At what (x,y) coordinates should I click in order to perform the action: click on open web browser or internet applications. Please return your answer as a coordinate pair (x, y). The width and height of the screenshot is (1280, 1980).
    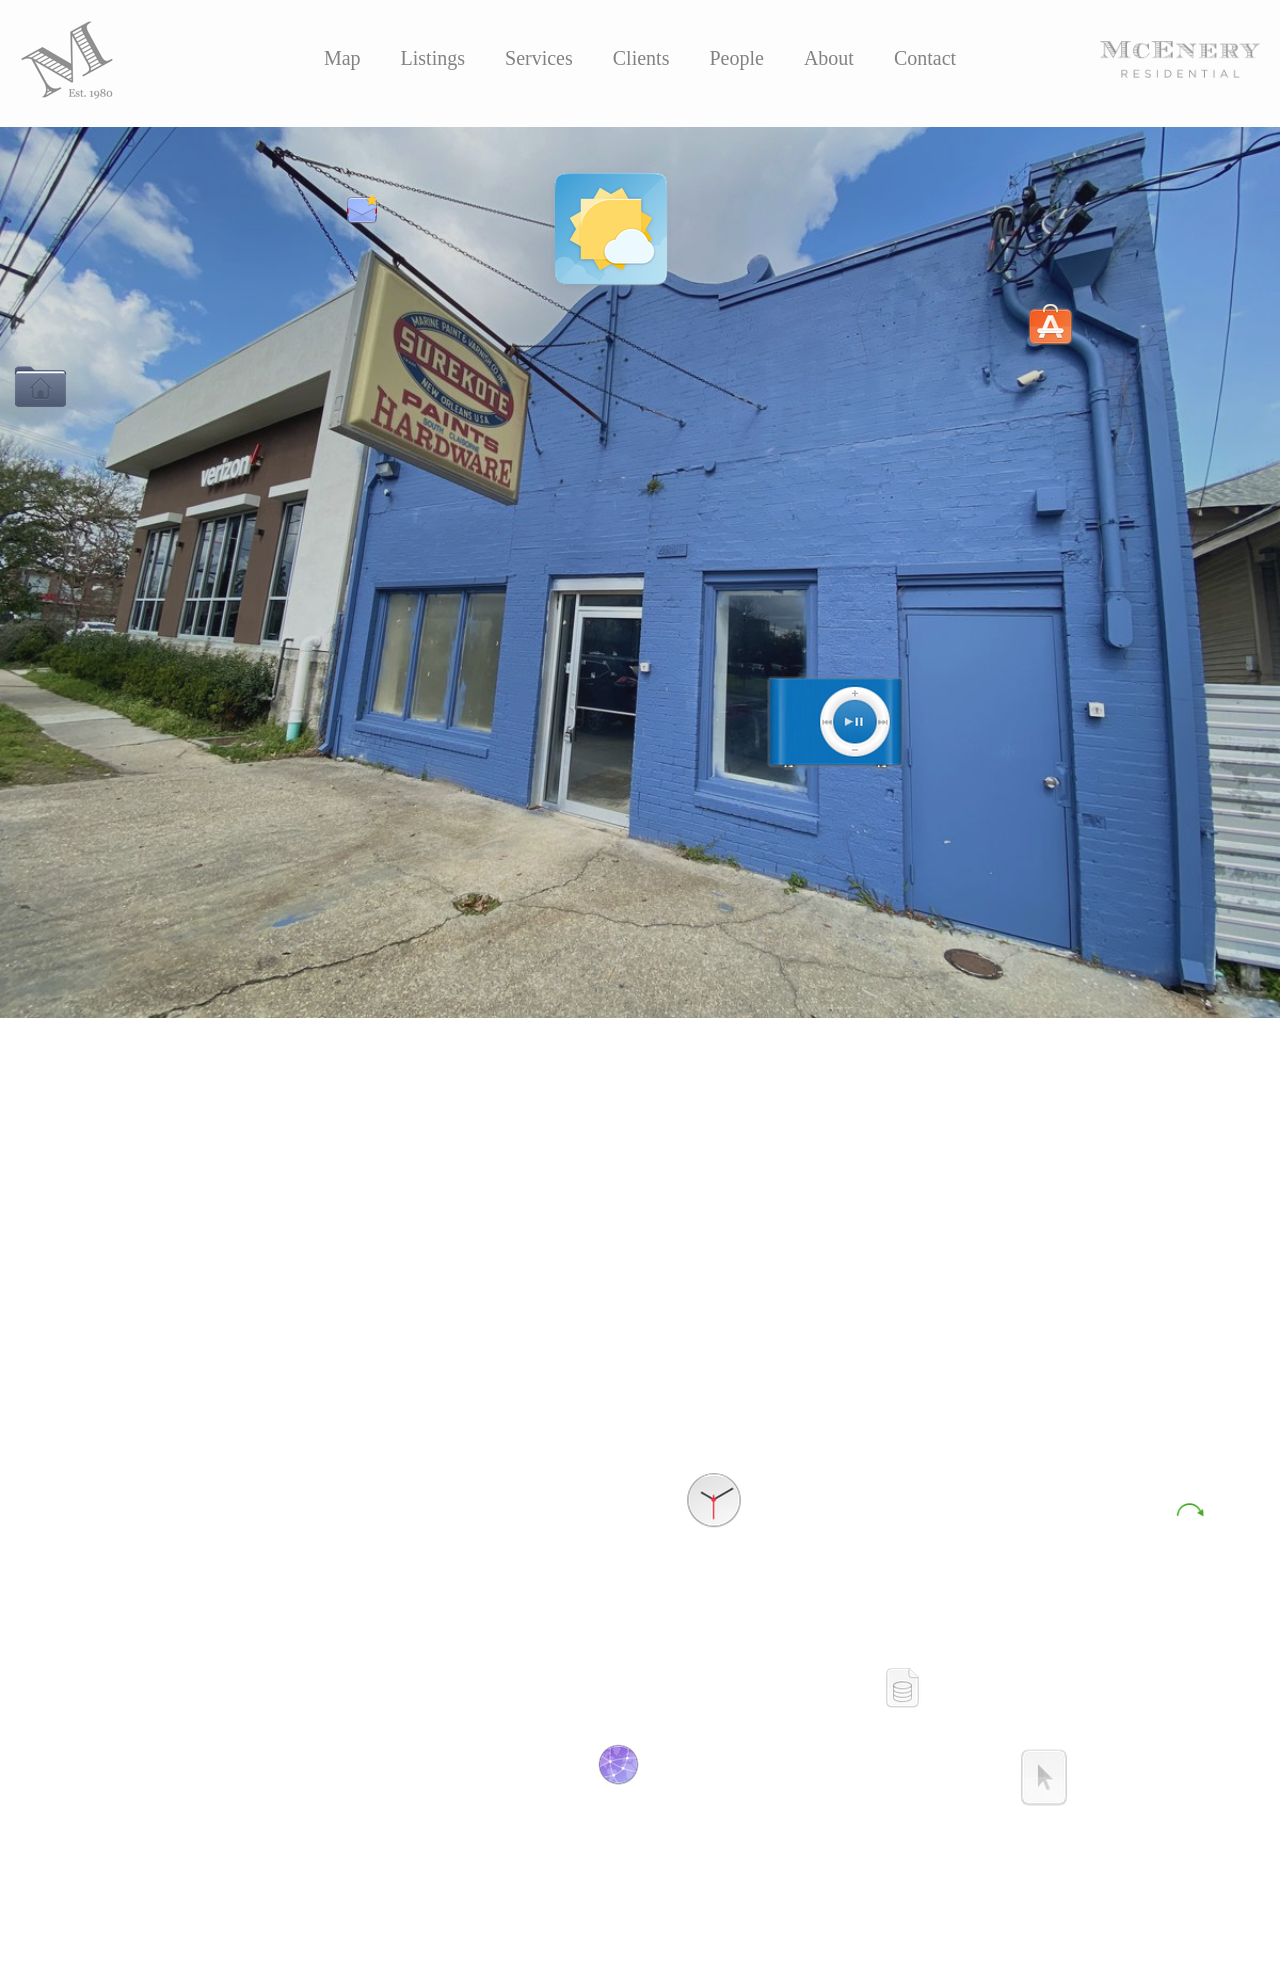
    Looking at the image, I should click on (618, 1764).